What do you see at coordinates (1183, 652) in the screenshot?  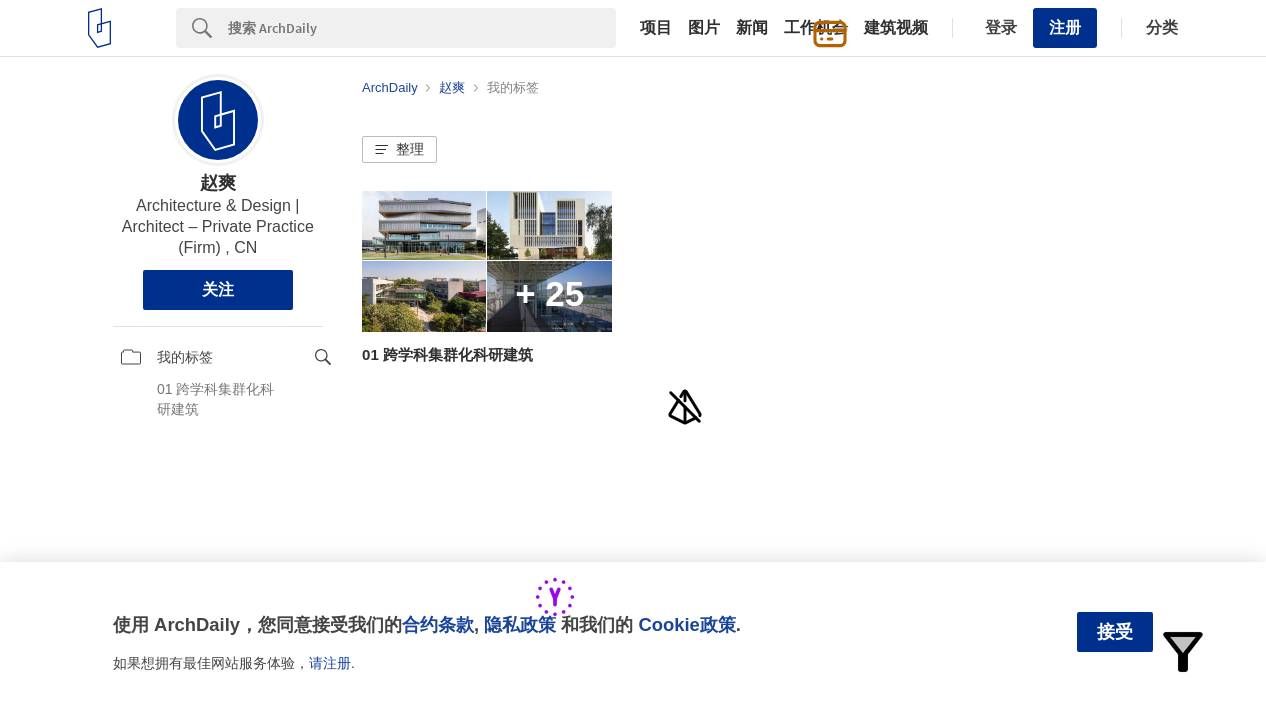 I see `filter or sort content` at bounding box center [1183, 652].